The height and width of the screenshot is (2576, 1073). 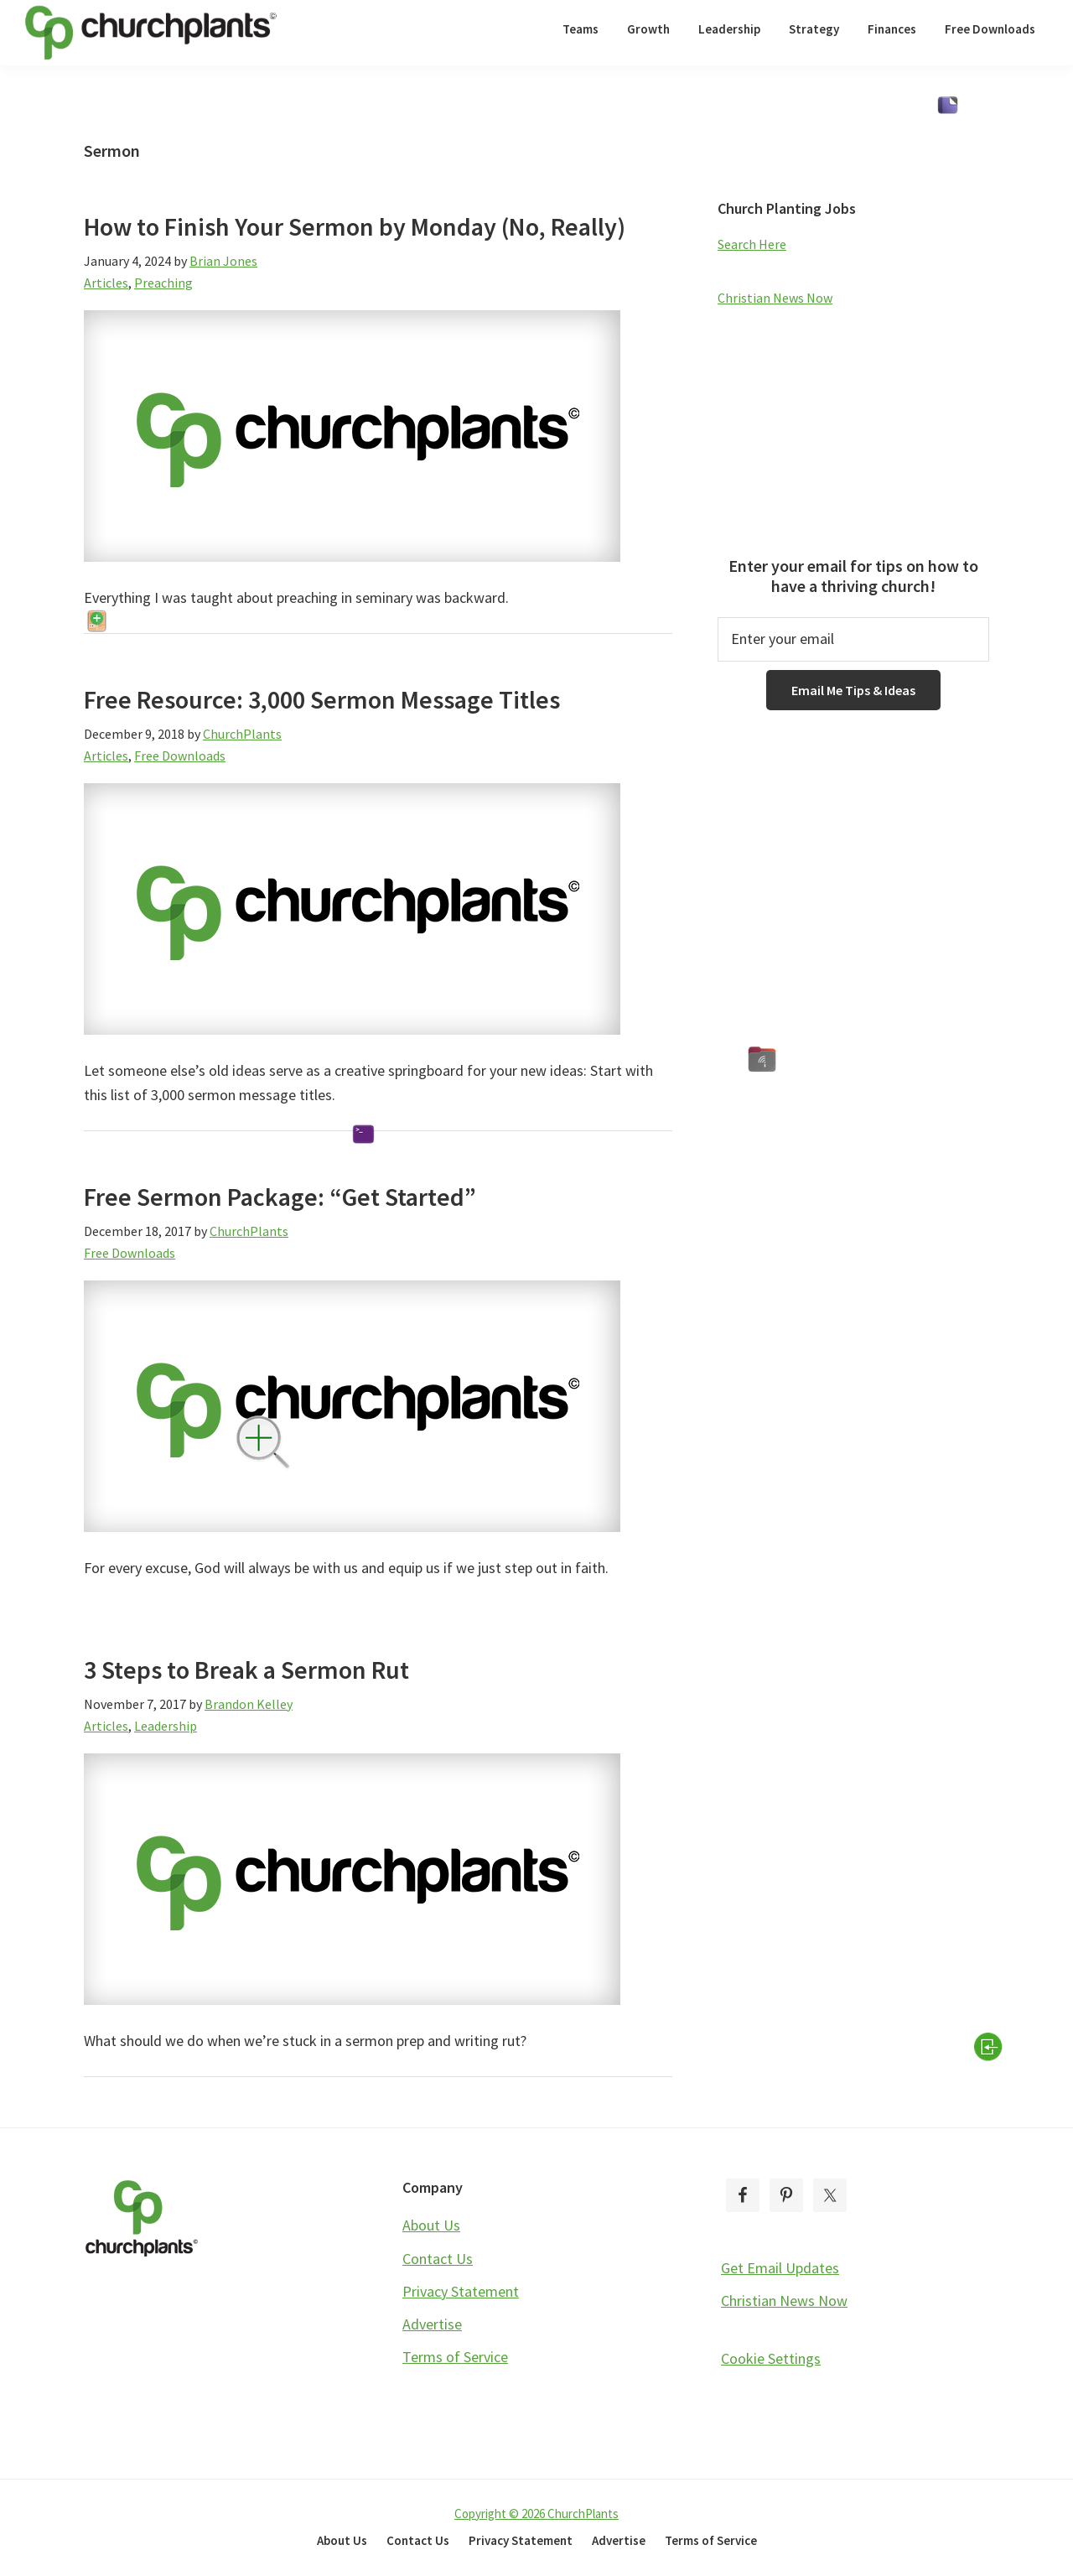 What do you see at coordinates (96, 621) in the screenshot?
I see `add or install a new software package` at bounding box center [96, 621].